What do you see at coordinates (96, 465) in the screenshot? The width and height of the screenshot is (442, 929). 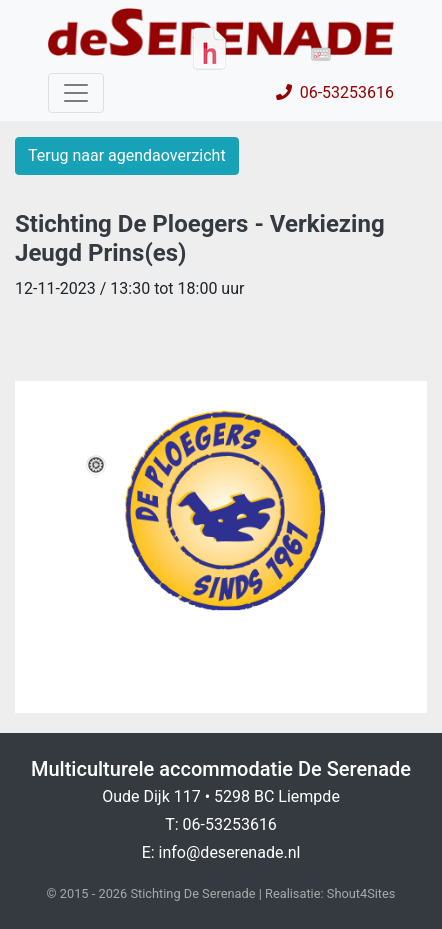 I see `open system settings` at bounding box center [96, 465].